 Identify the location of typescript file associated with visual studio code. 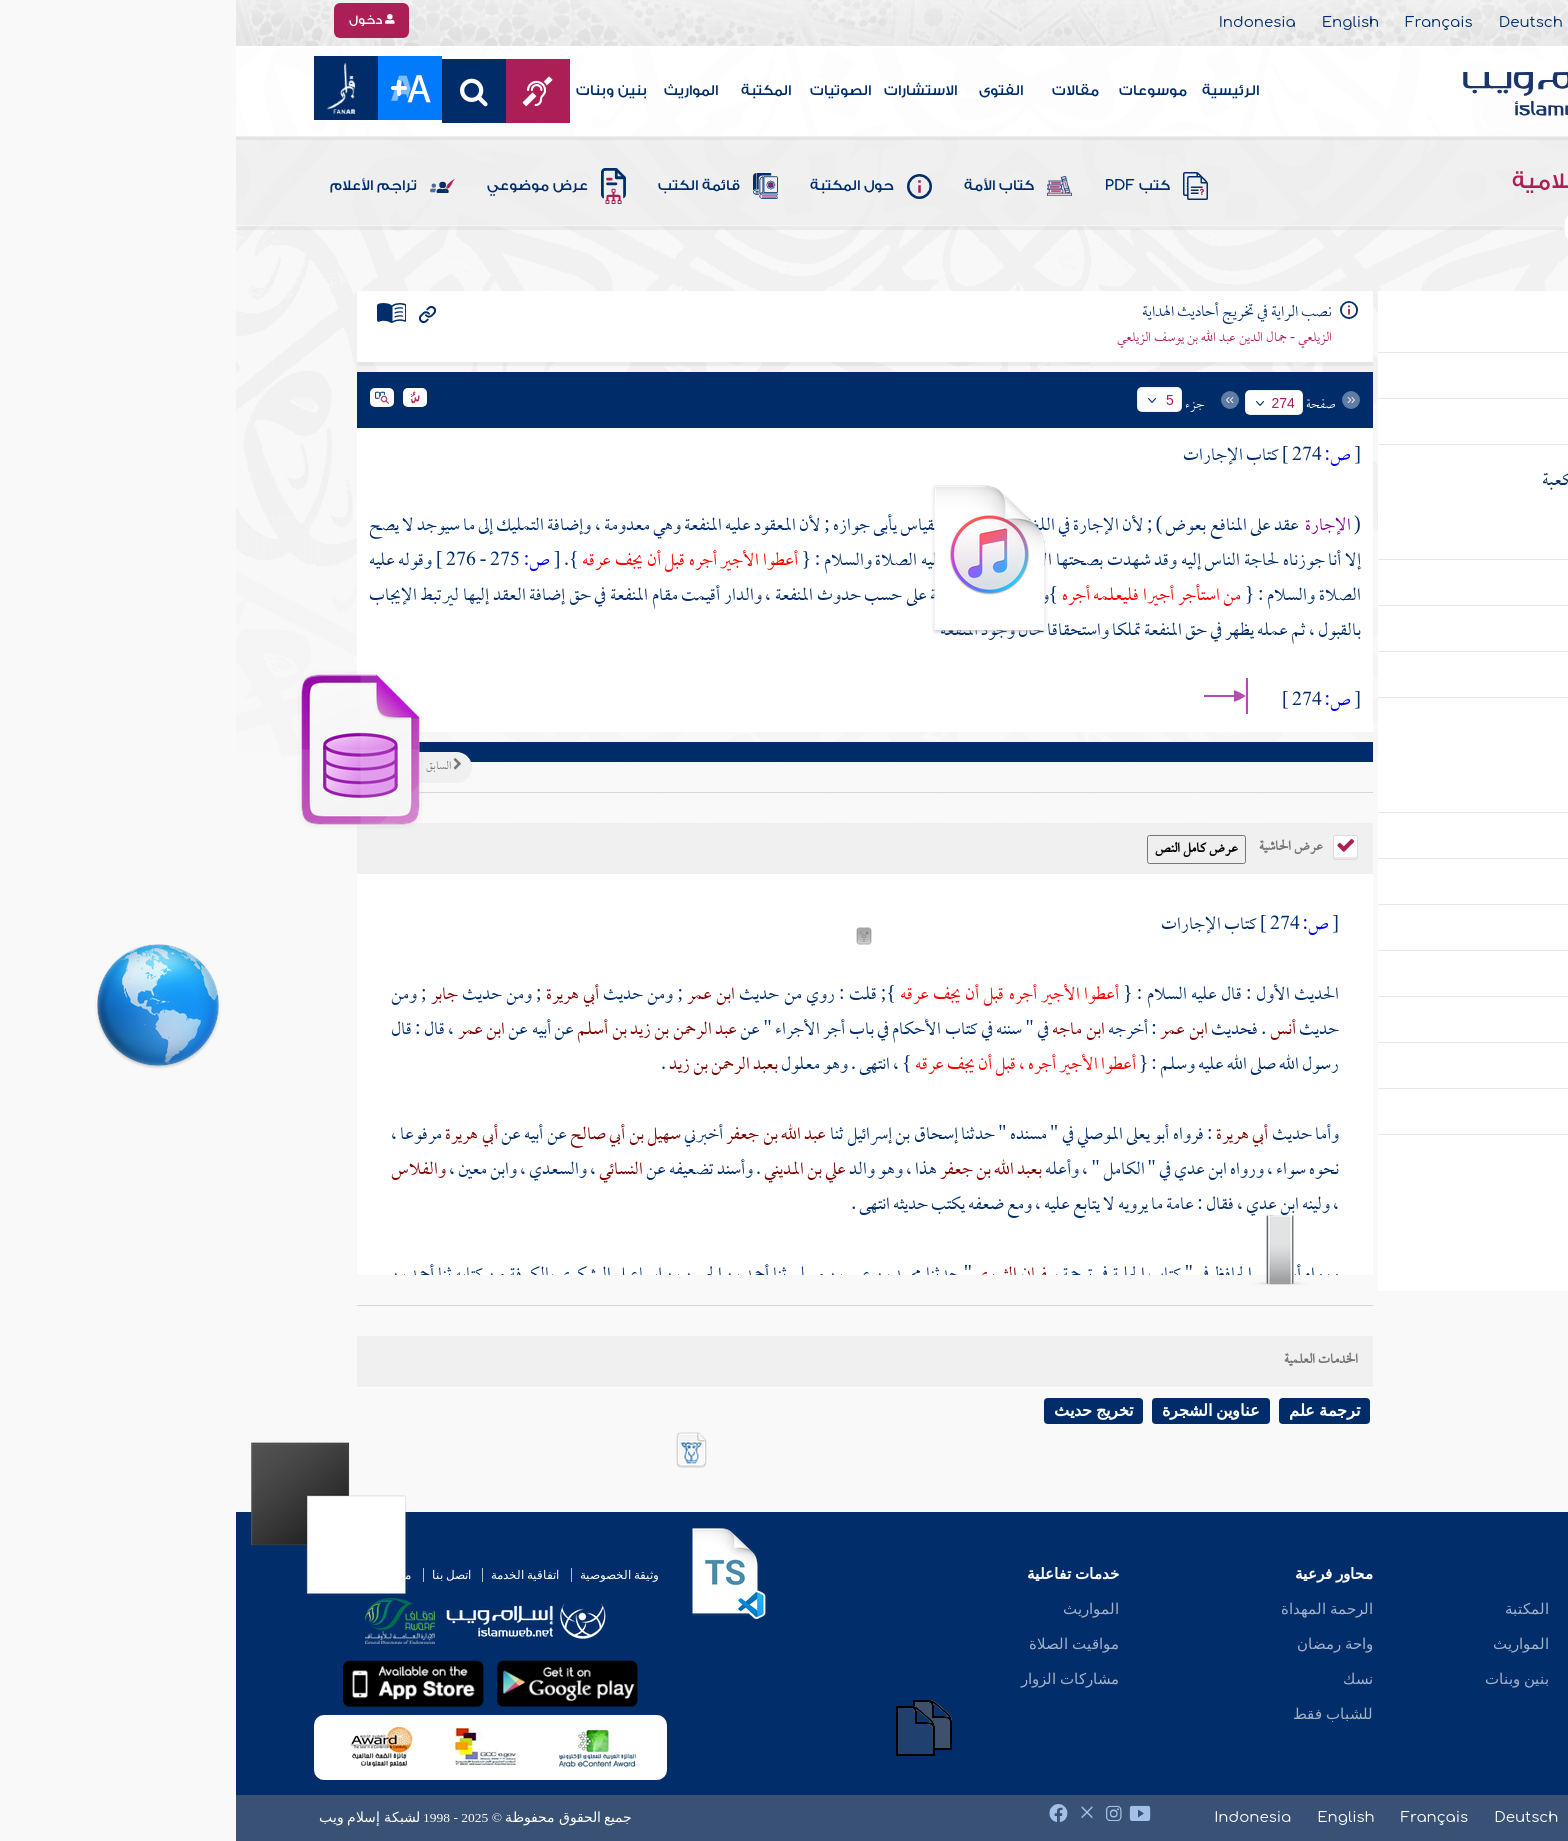
(725, 1573).